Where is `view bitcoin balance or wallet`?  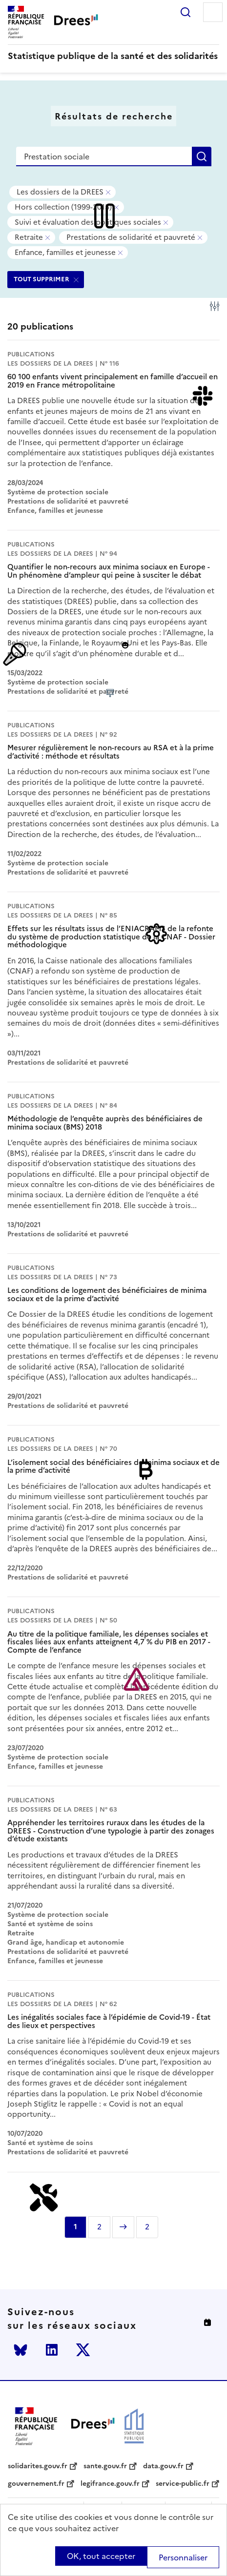
view bitcoin balance or wallet is located at coordinates (146, 1469).